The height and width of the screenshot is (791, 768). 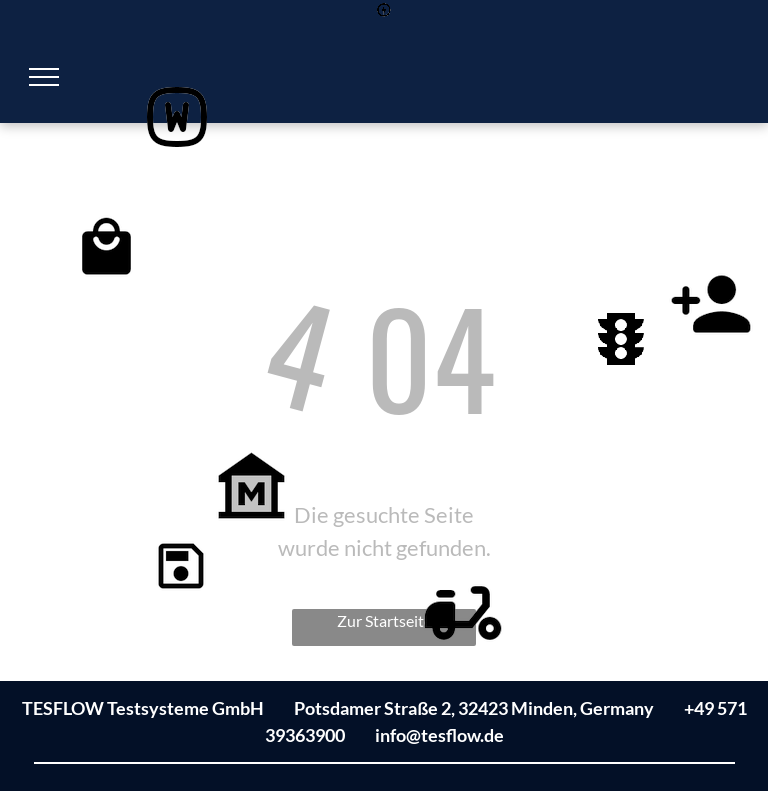 I want to click on select moped or scooter delivery option, so click(x=463, y=613).